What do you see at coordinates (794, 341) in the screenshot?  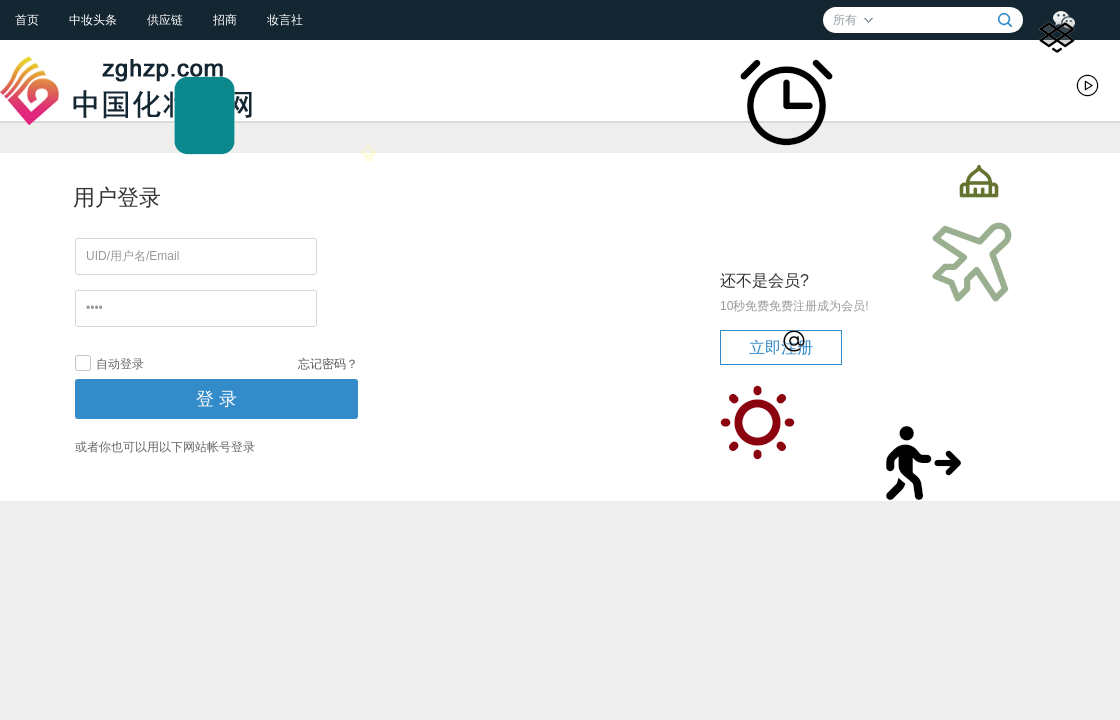 I see `enter an email address` at bounding box center [794, 341].